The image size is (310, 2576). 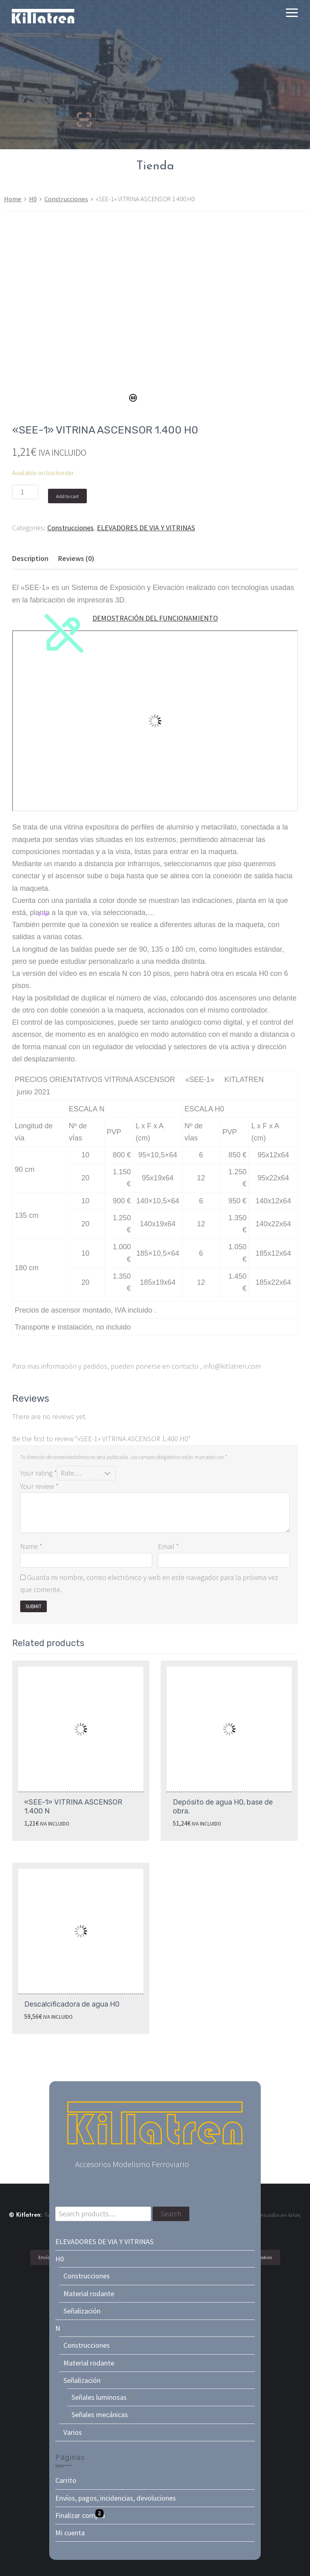 What do you see at coordinates (43, 914) in the screenshot?
I see `go back to previous screen` at bounding box center [43, 914].